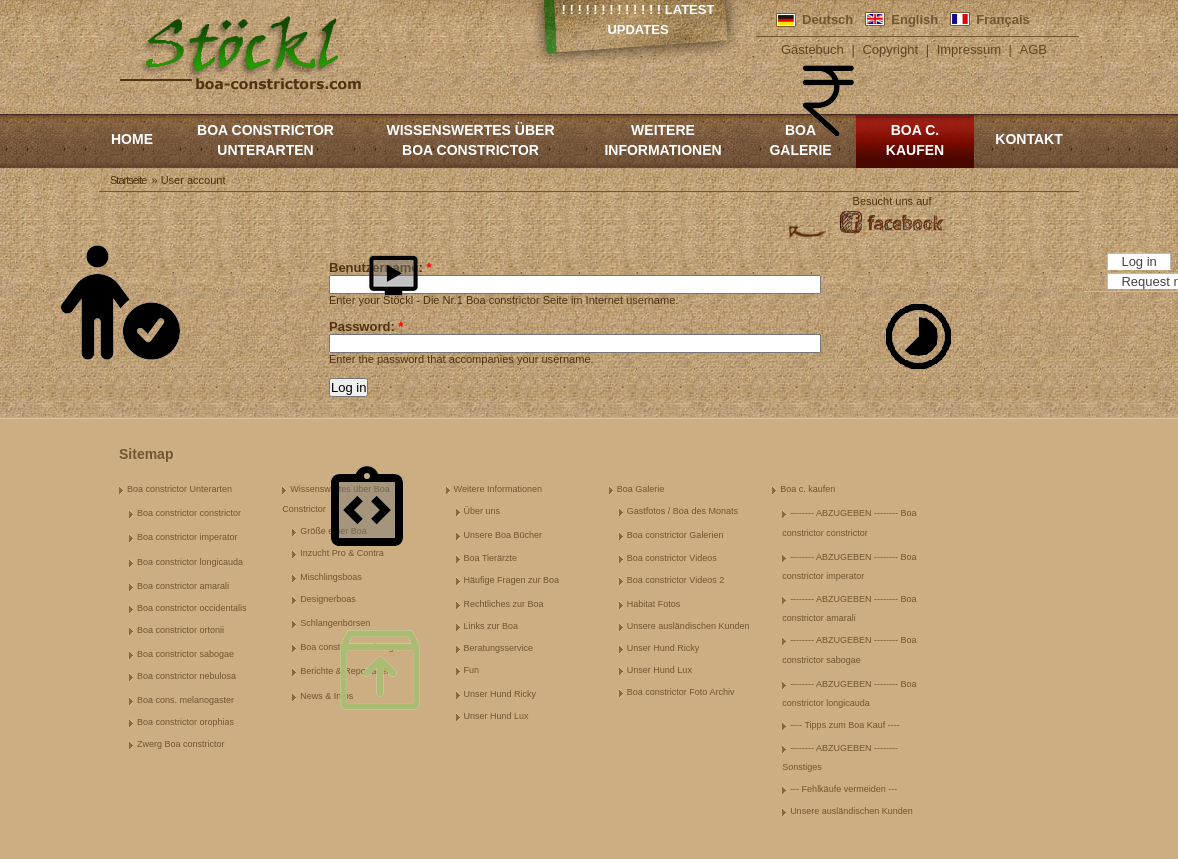 This screenshot has width=1178, height=859. I want to click on user profile verified, so click(116, 302).